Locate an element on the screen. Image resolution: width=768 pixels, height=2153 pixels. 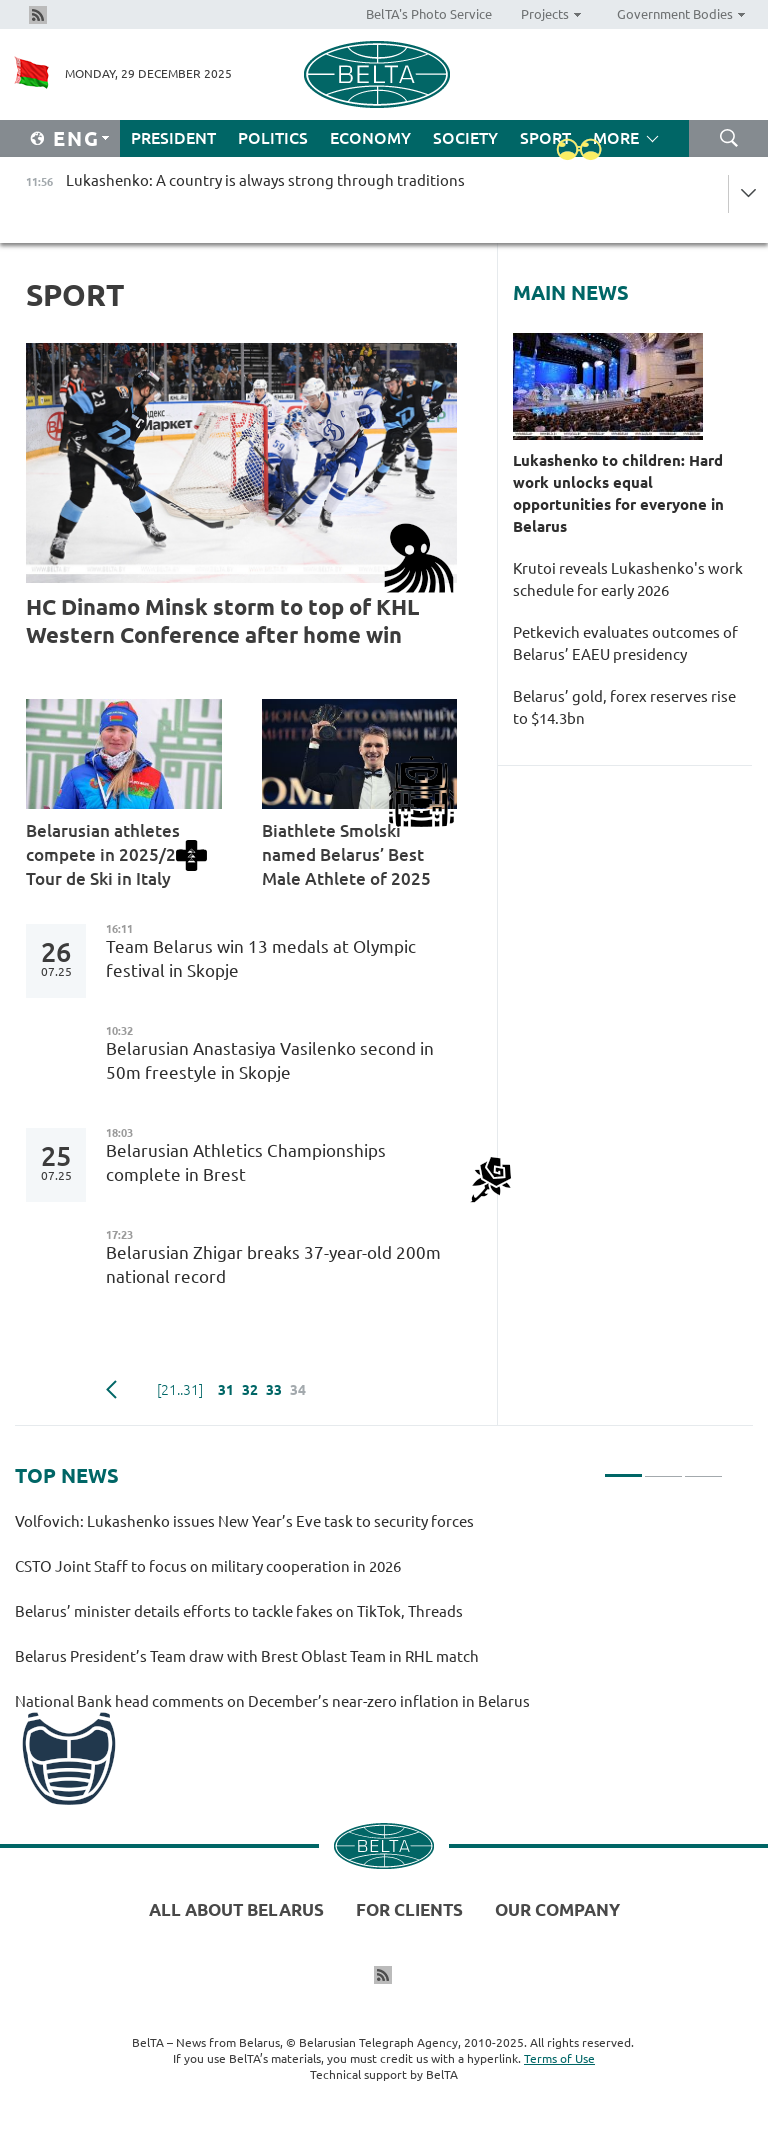
access your inventory or stored items is located at coordinates (421, 791).